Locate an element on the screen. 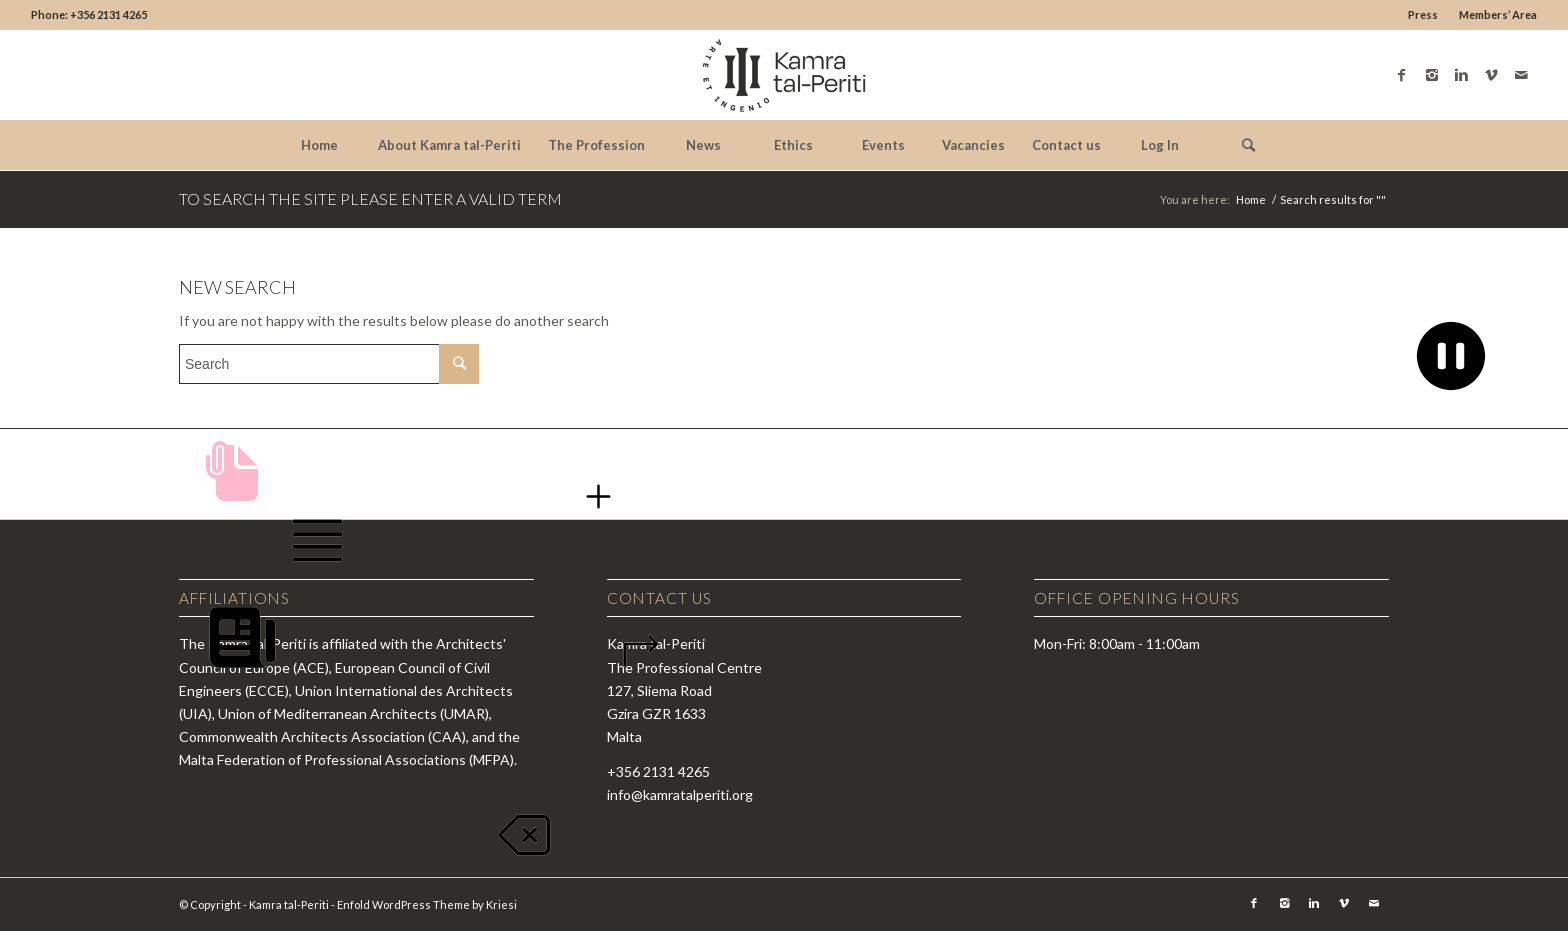  add a new item is located at coordinates (598, 496).